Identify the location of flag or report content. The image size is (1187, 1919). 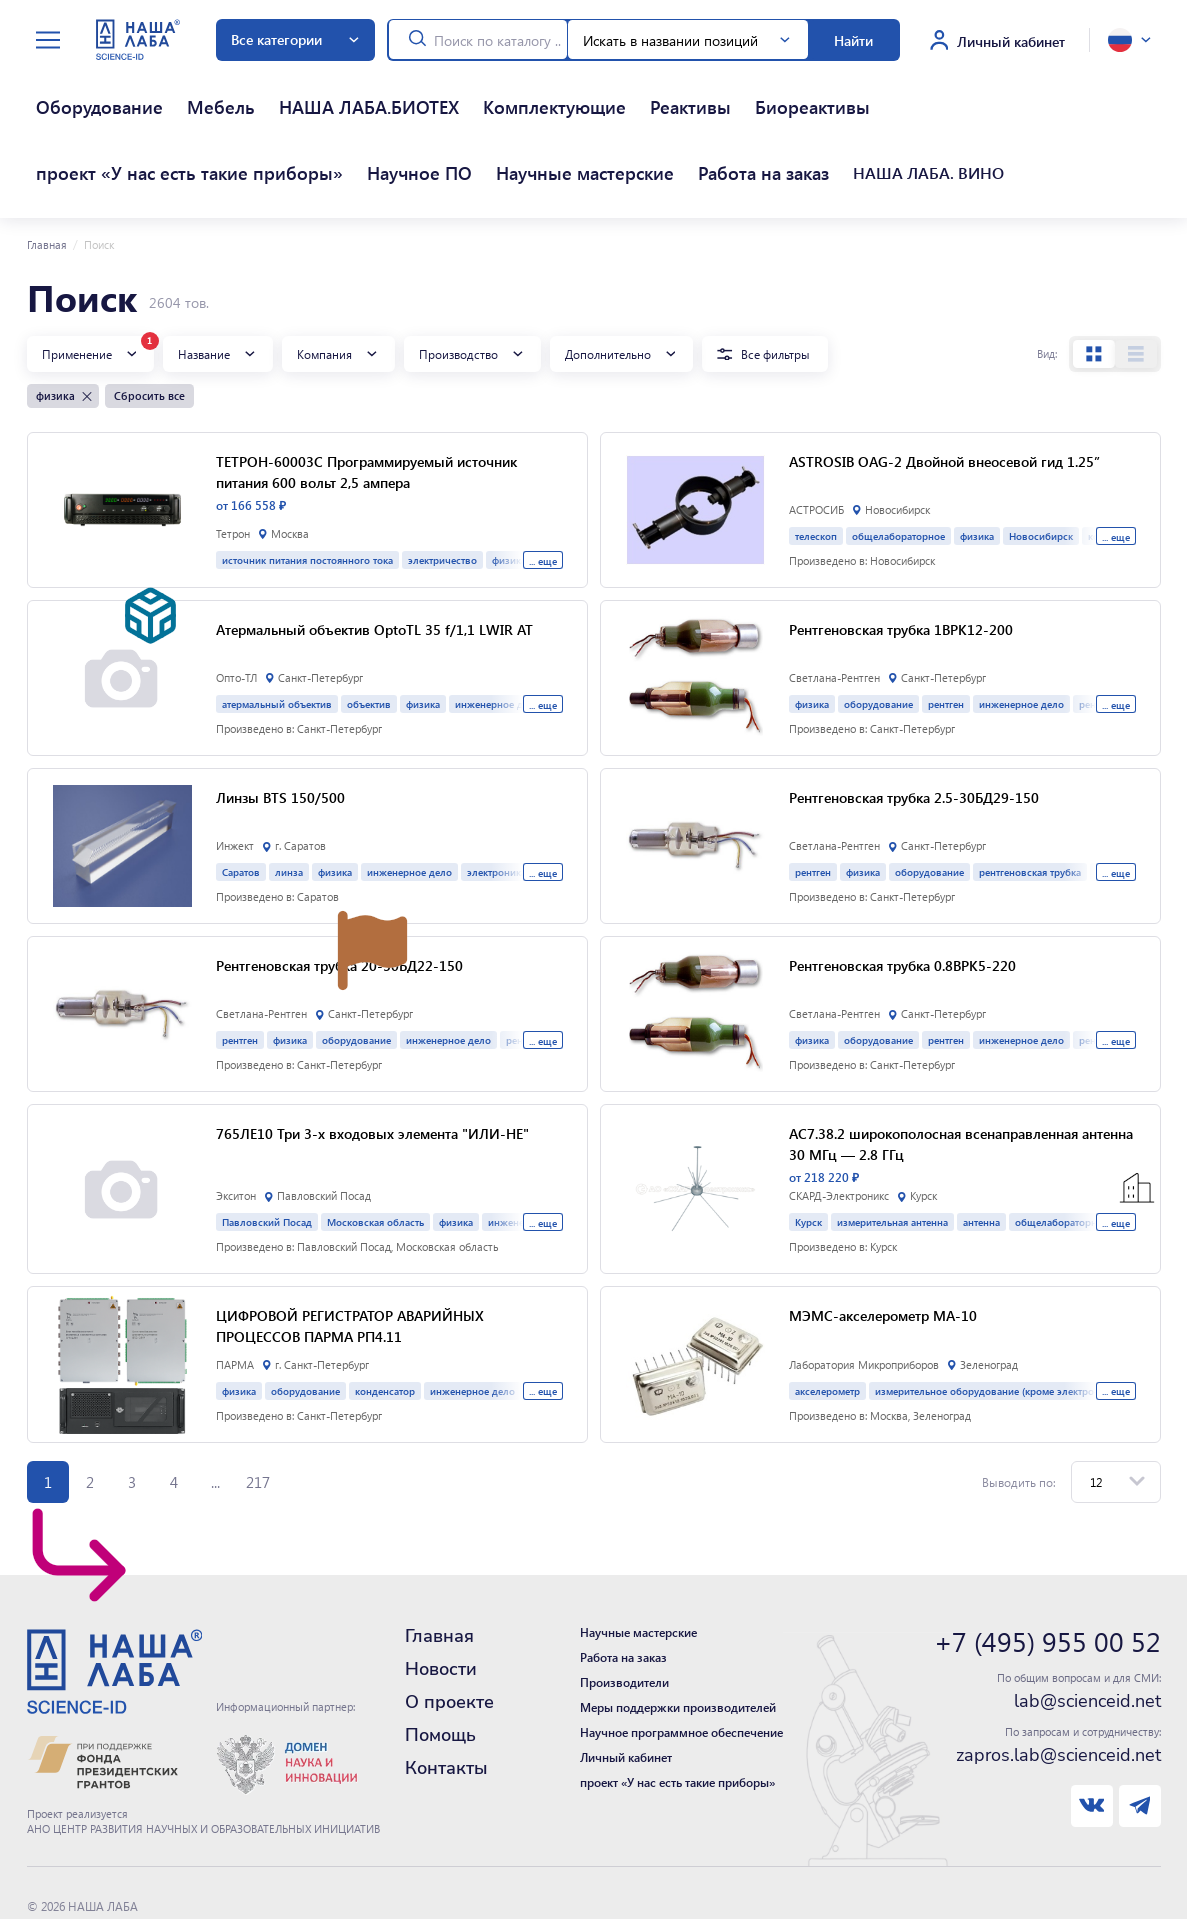
(372, 950).